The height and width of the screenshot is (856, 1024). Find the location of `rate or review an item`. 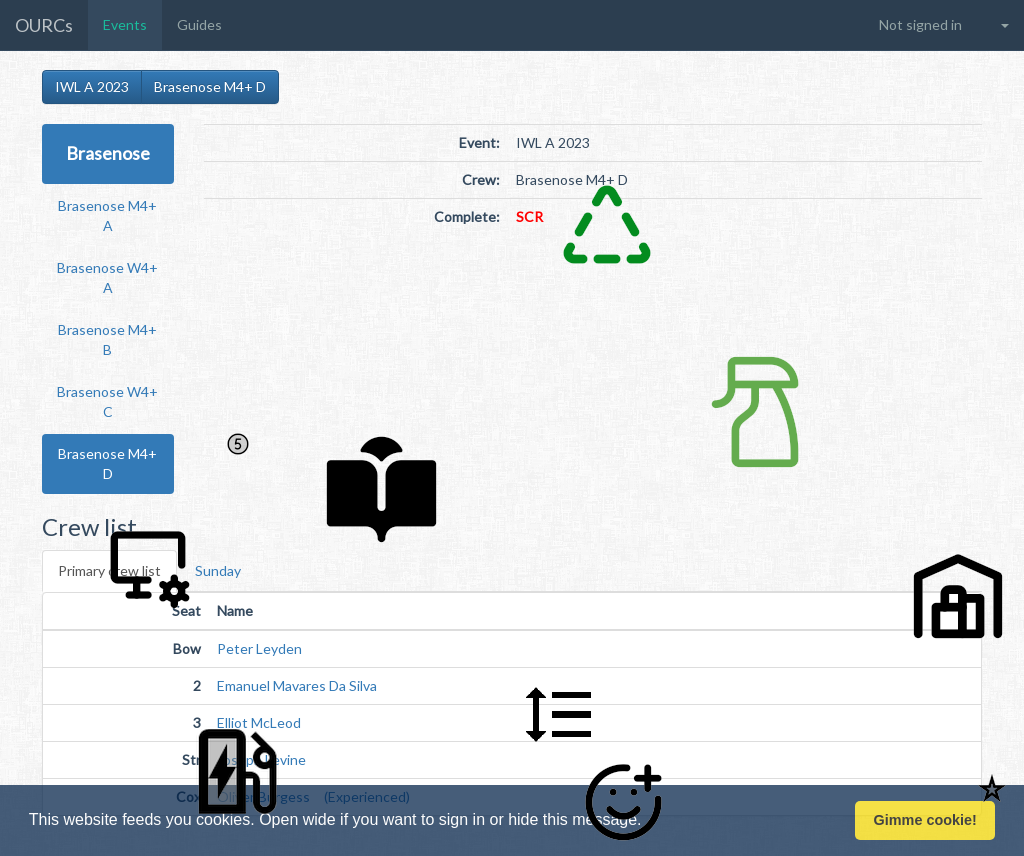

rate or review an item is located at coordinates (992, 788).